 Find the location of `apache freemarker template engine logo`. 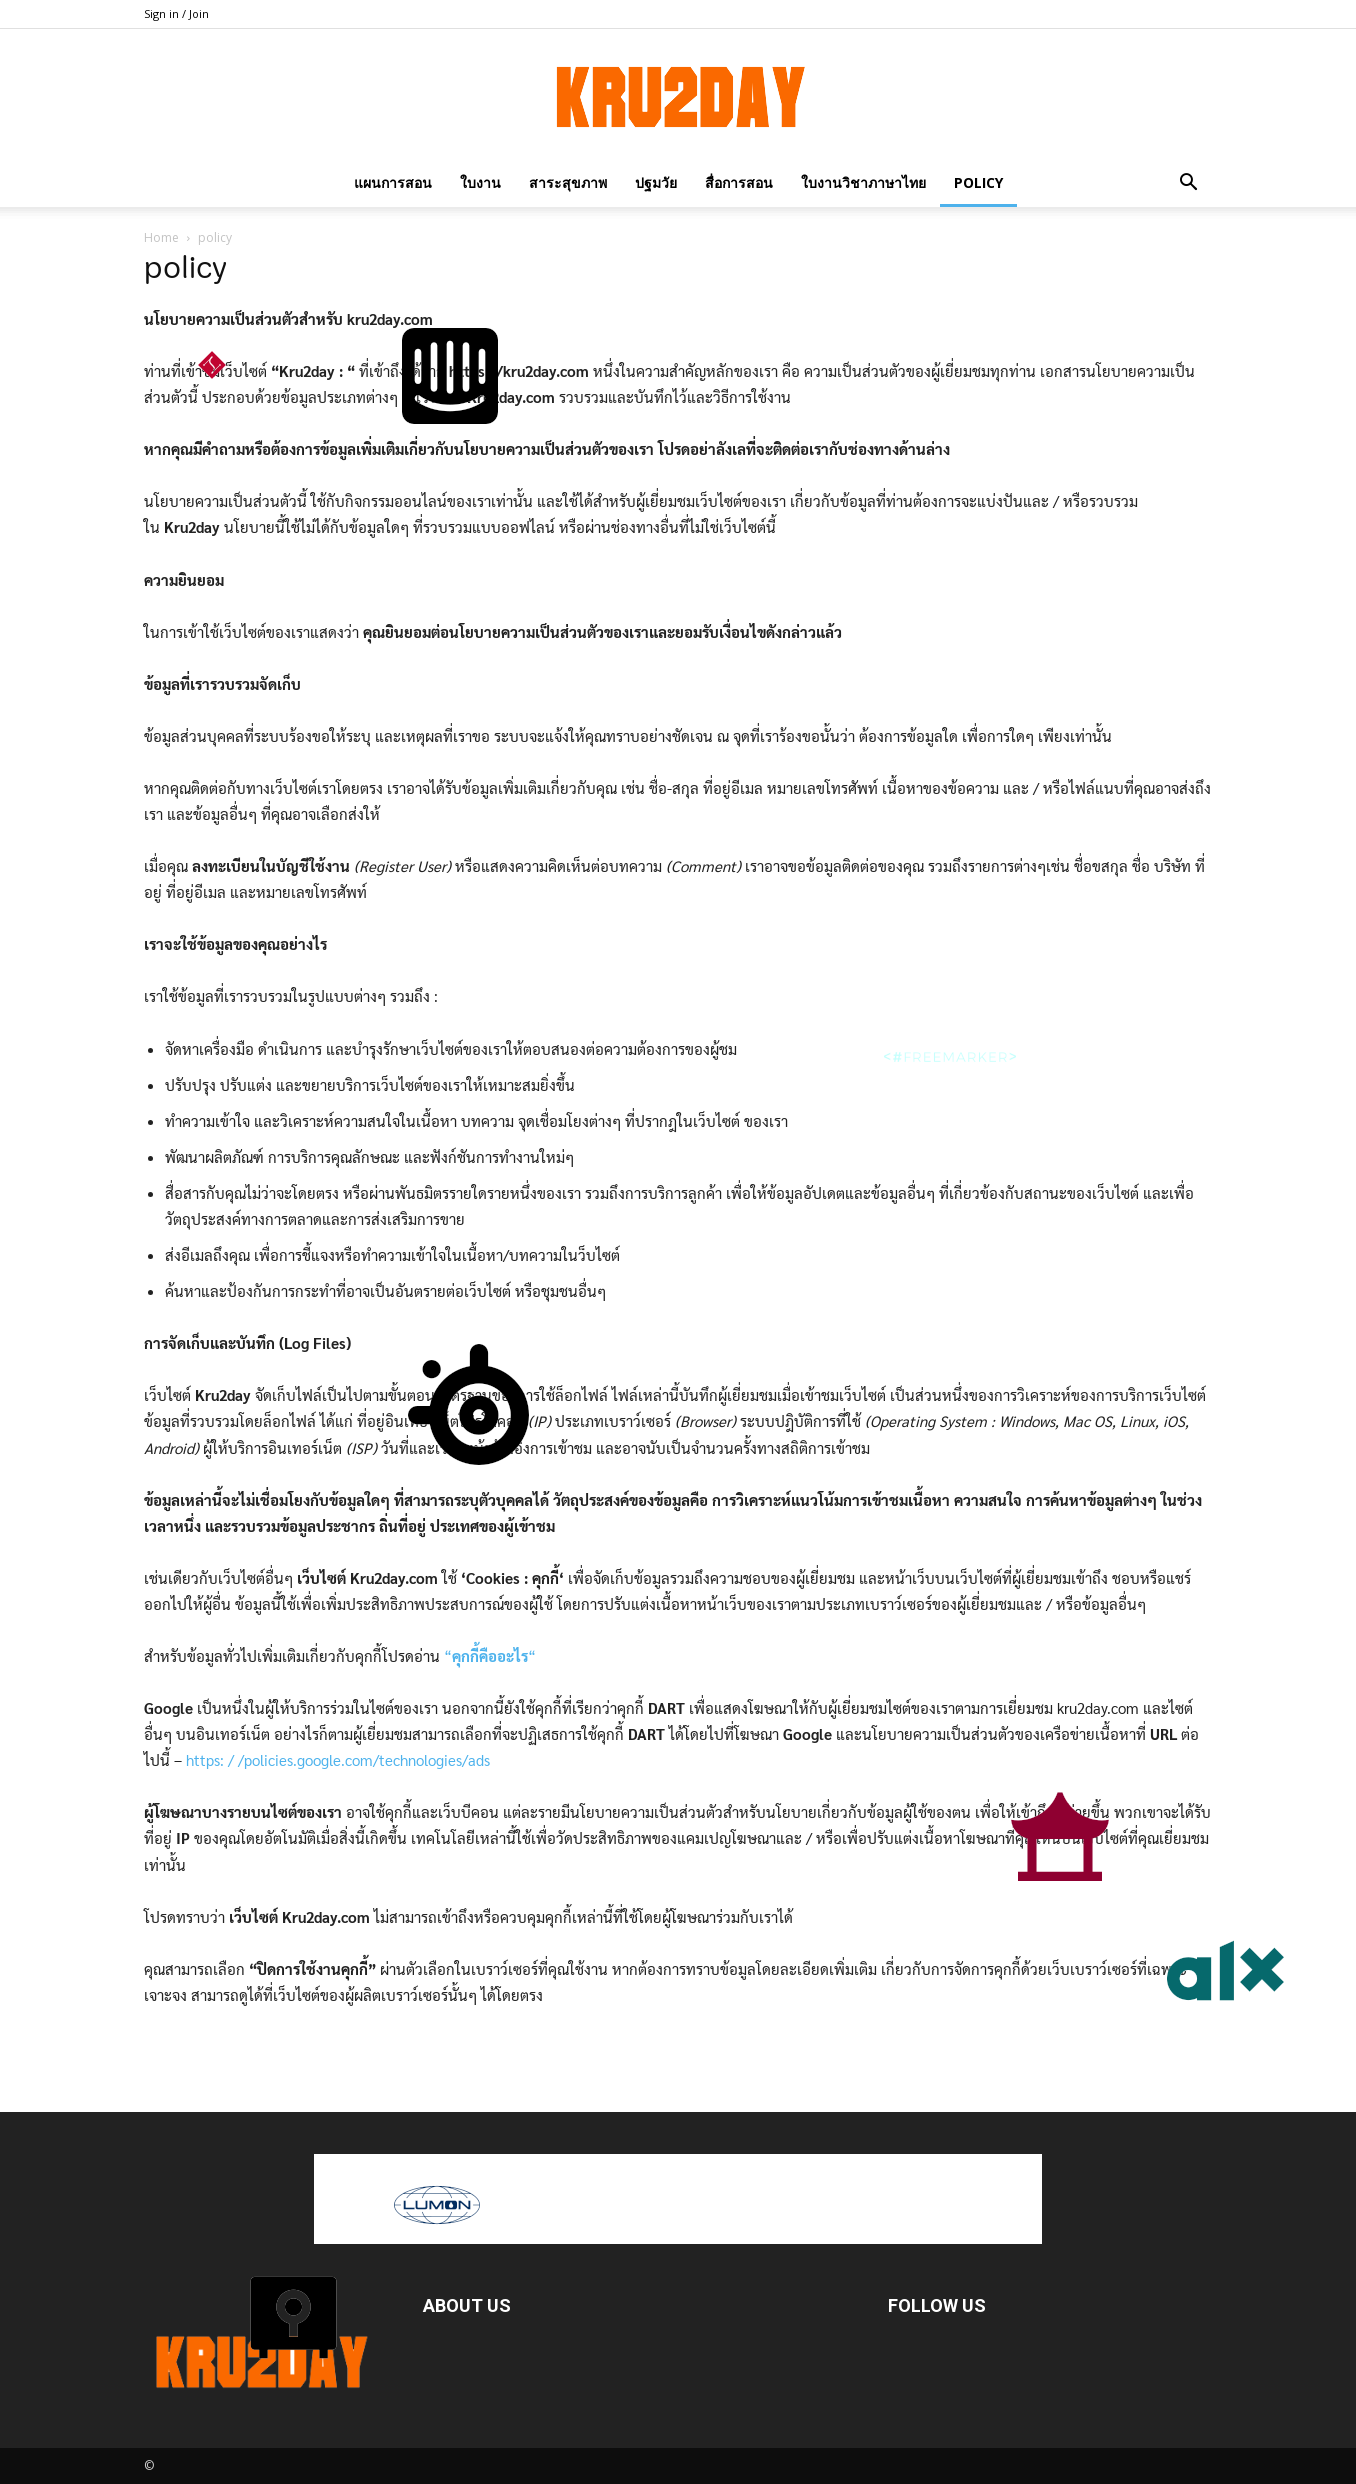

apache freemarker template engine logo is located at coordinates (950, 1057).